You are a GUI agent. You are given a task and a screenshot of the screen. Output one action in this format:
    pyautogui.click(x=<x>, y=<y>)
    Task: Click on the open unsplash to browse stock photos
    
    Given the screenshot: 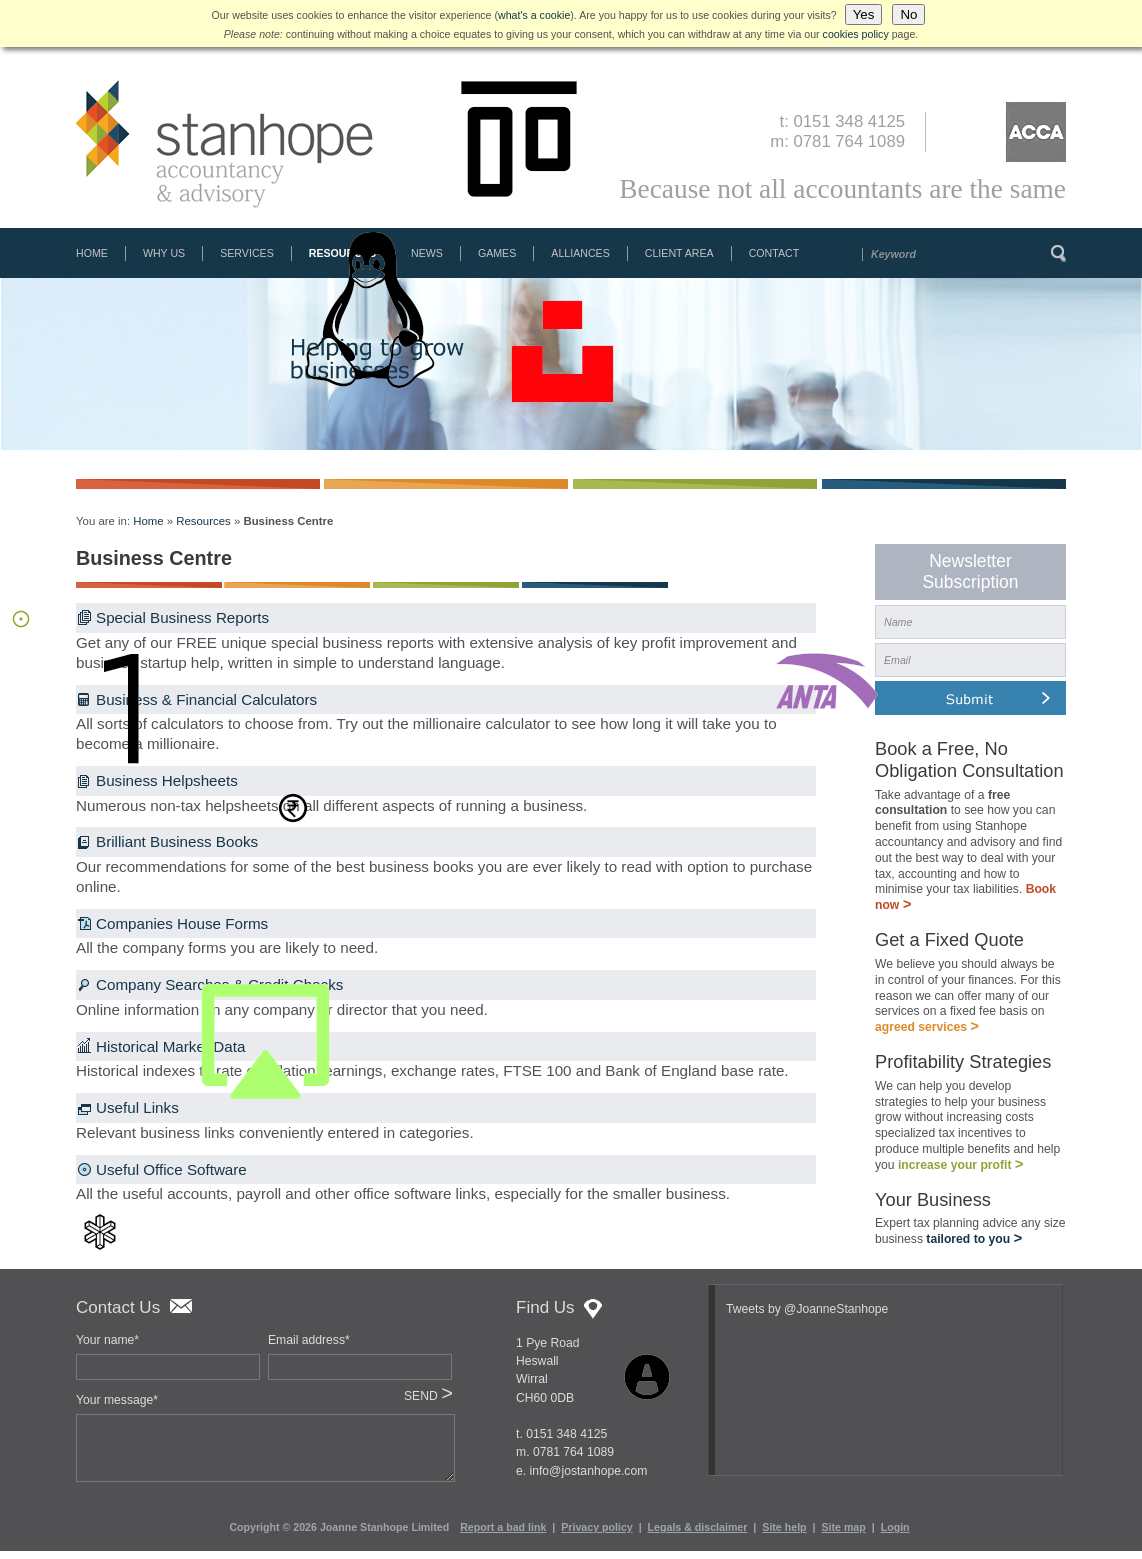 What is the action you would take?
    pyautogui.click(x=562, y=351)
    